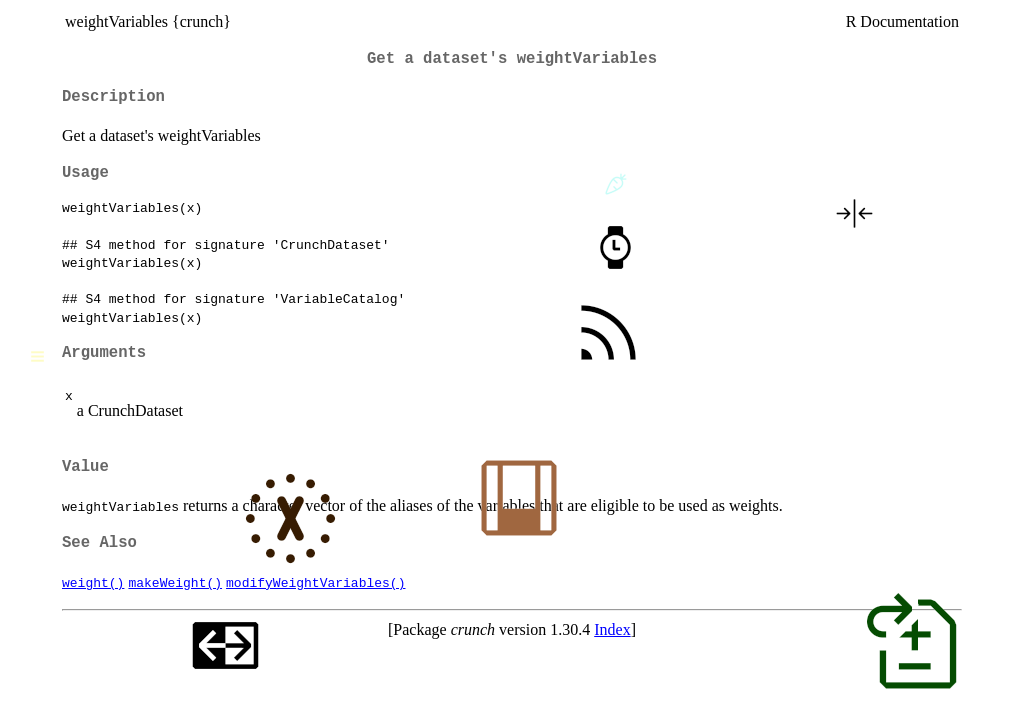 The height and width of the screenshot is (720, 1024). I want to click on collapse content horizontally, so click(854, 213).